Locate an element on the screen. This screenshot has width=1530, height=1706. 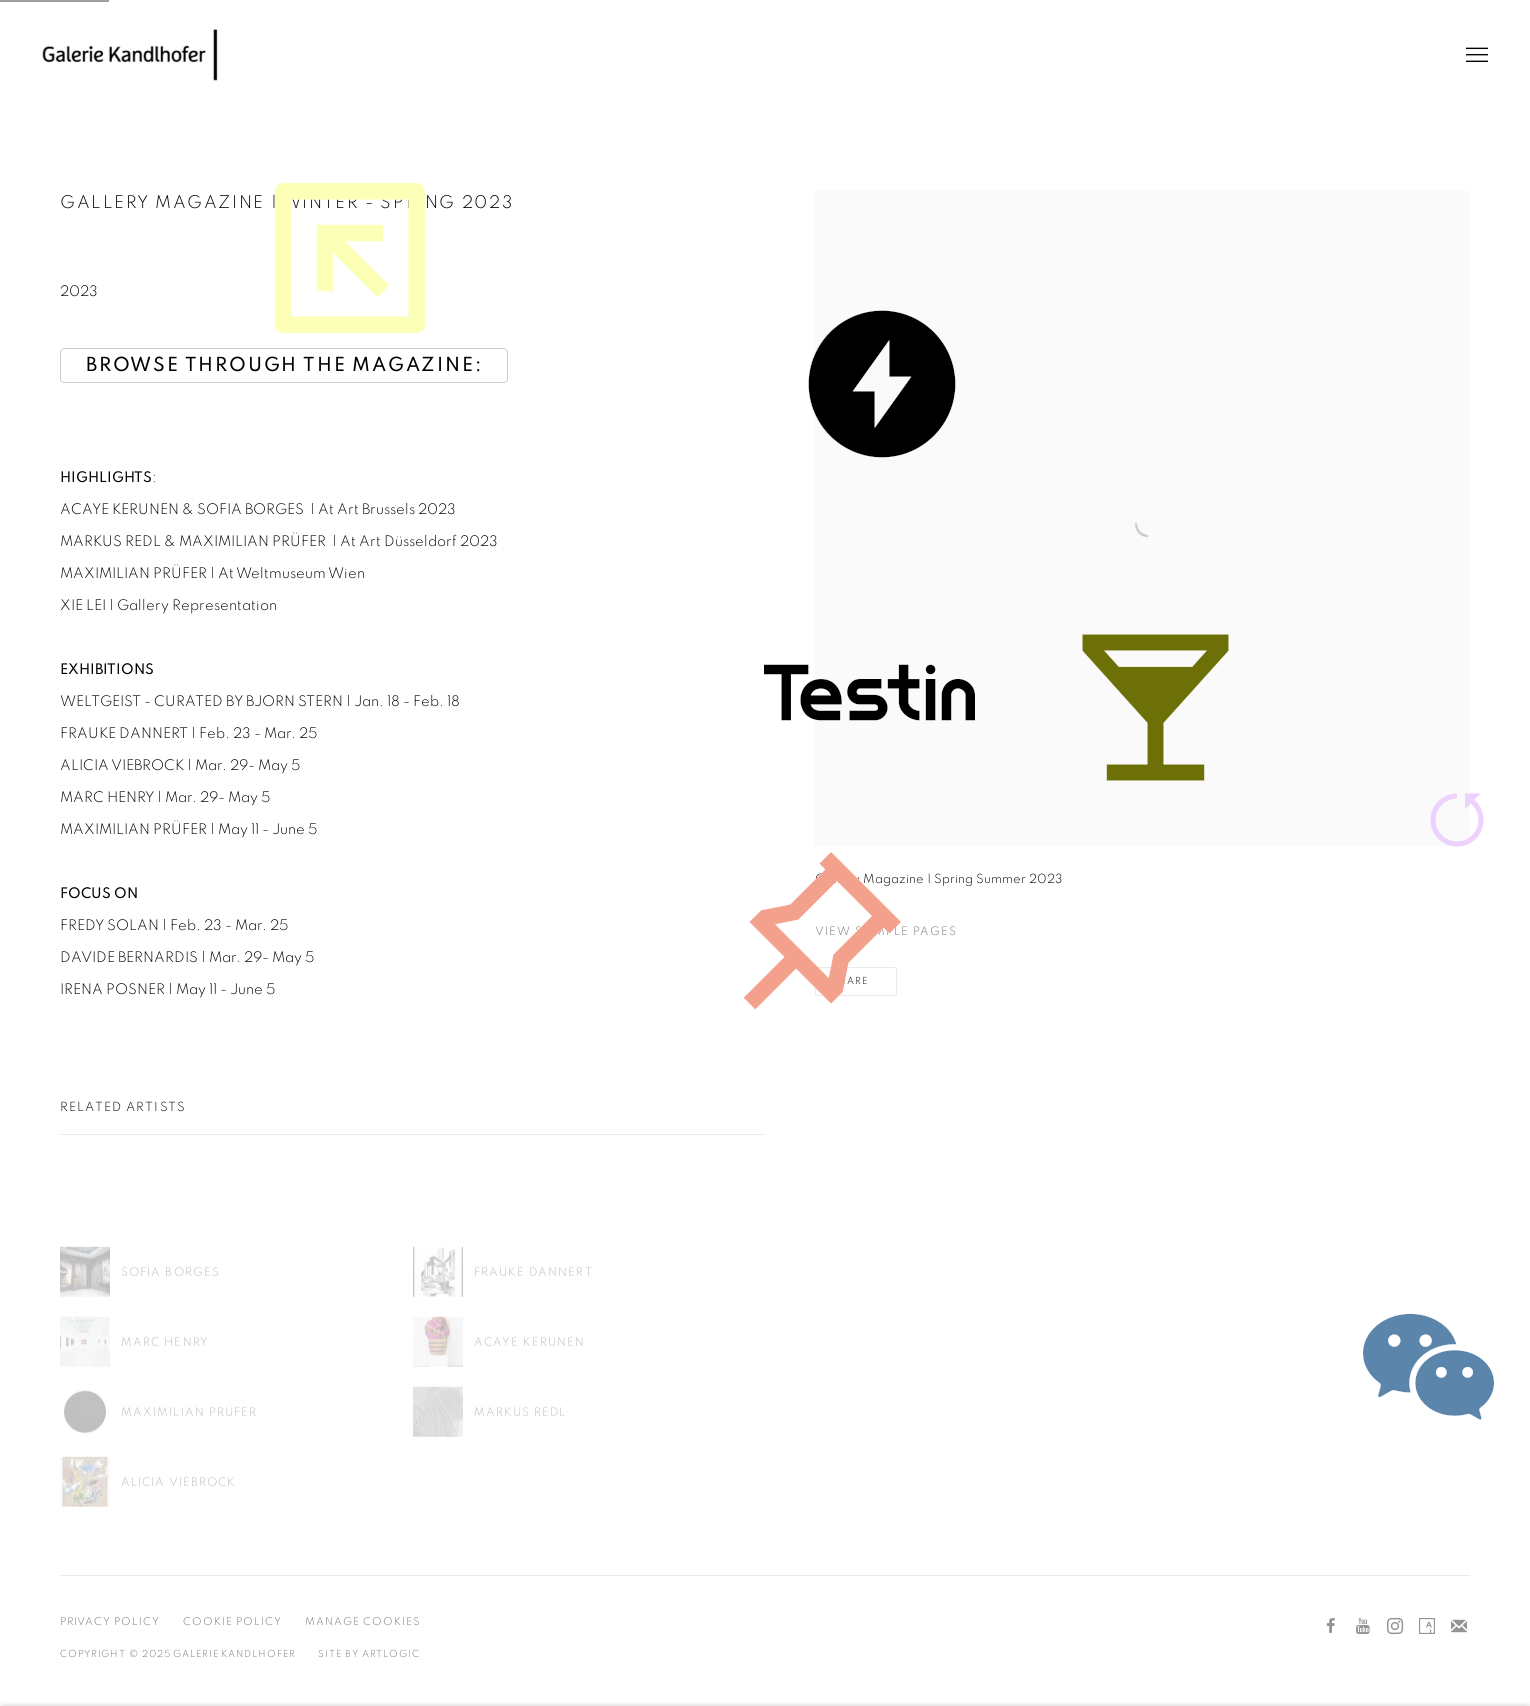
testin app testing platform logo is located at coordinates (869, 692).